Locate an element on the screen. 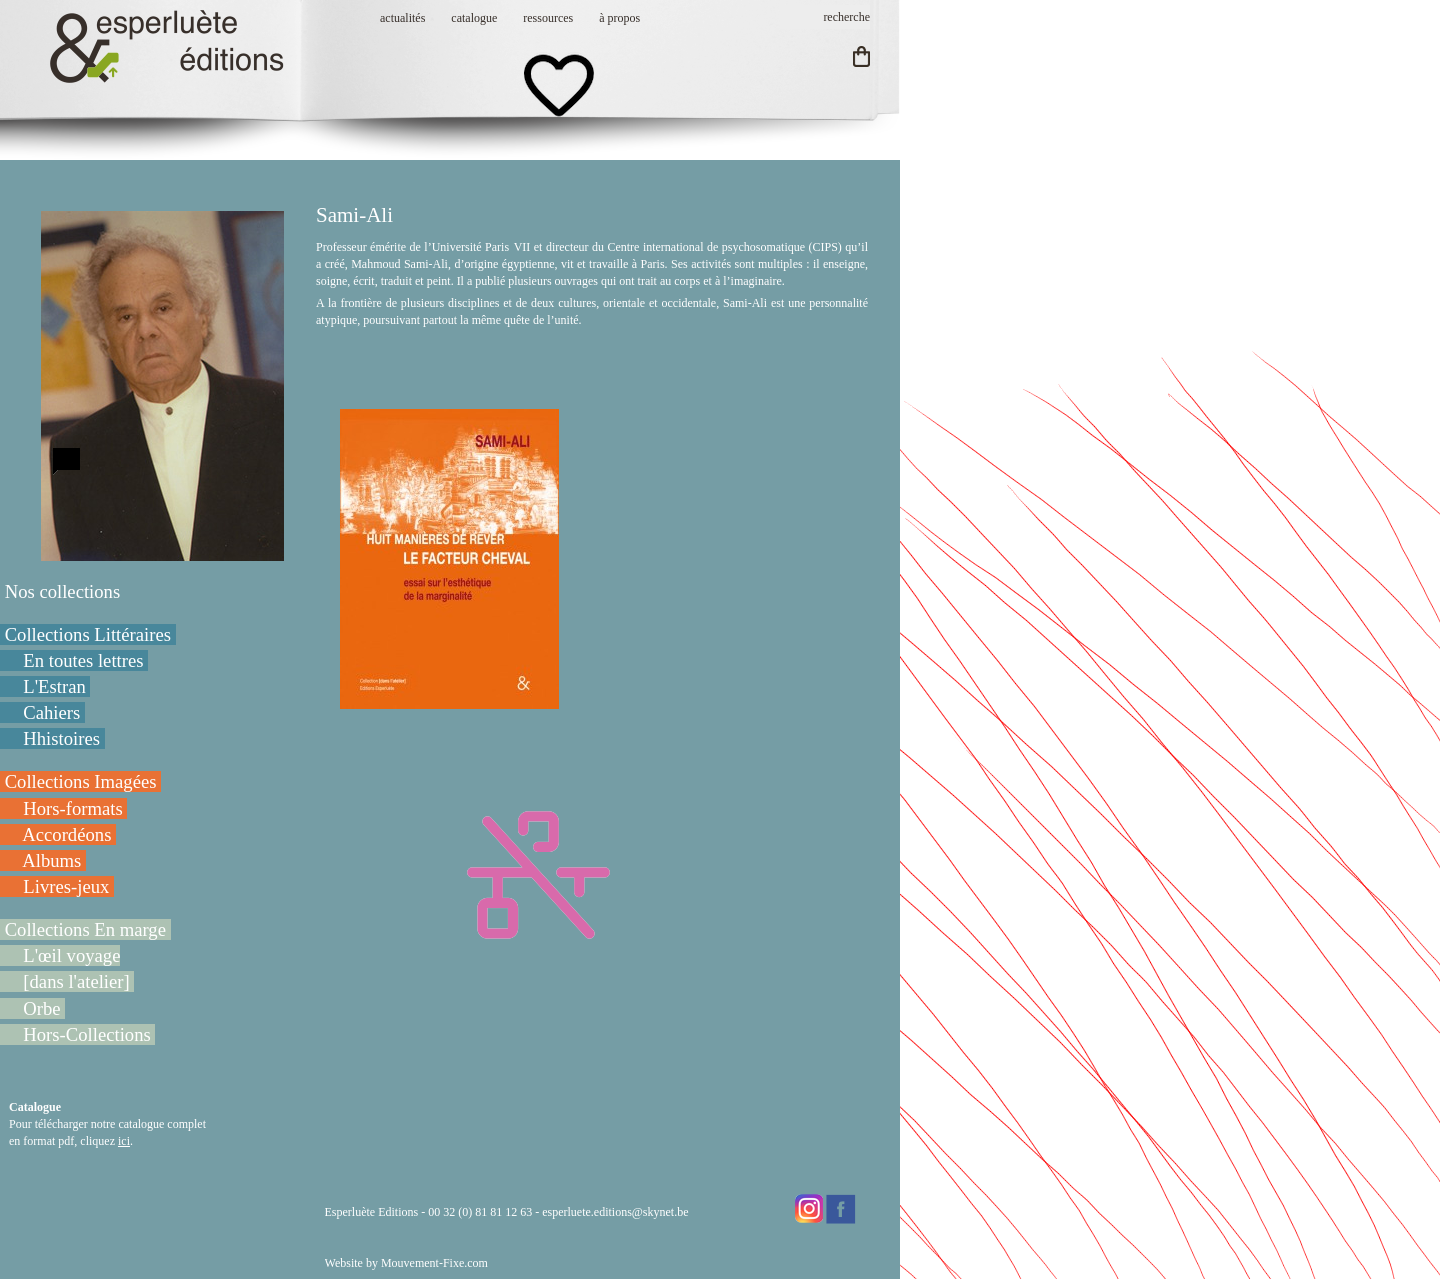 Image resolution: width=1440 pixels, height=1279 pixels. open a chat or messaging feature is located at coordinates (66, 461).